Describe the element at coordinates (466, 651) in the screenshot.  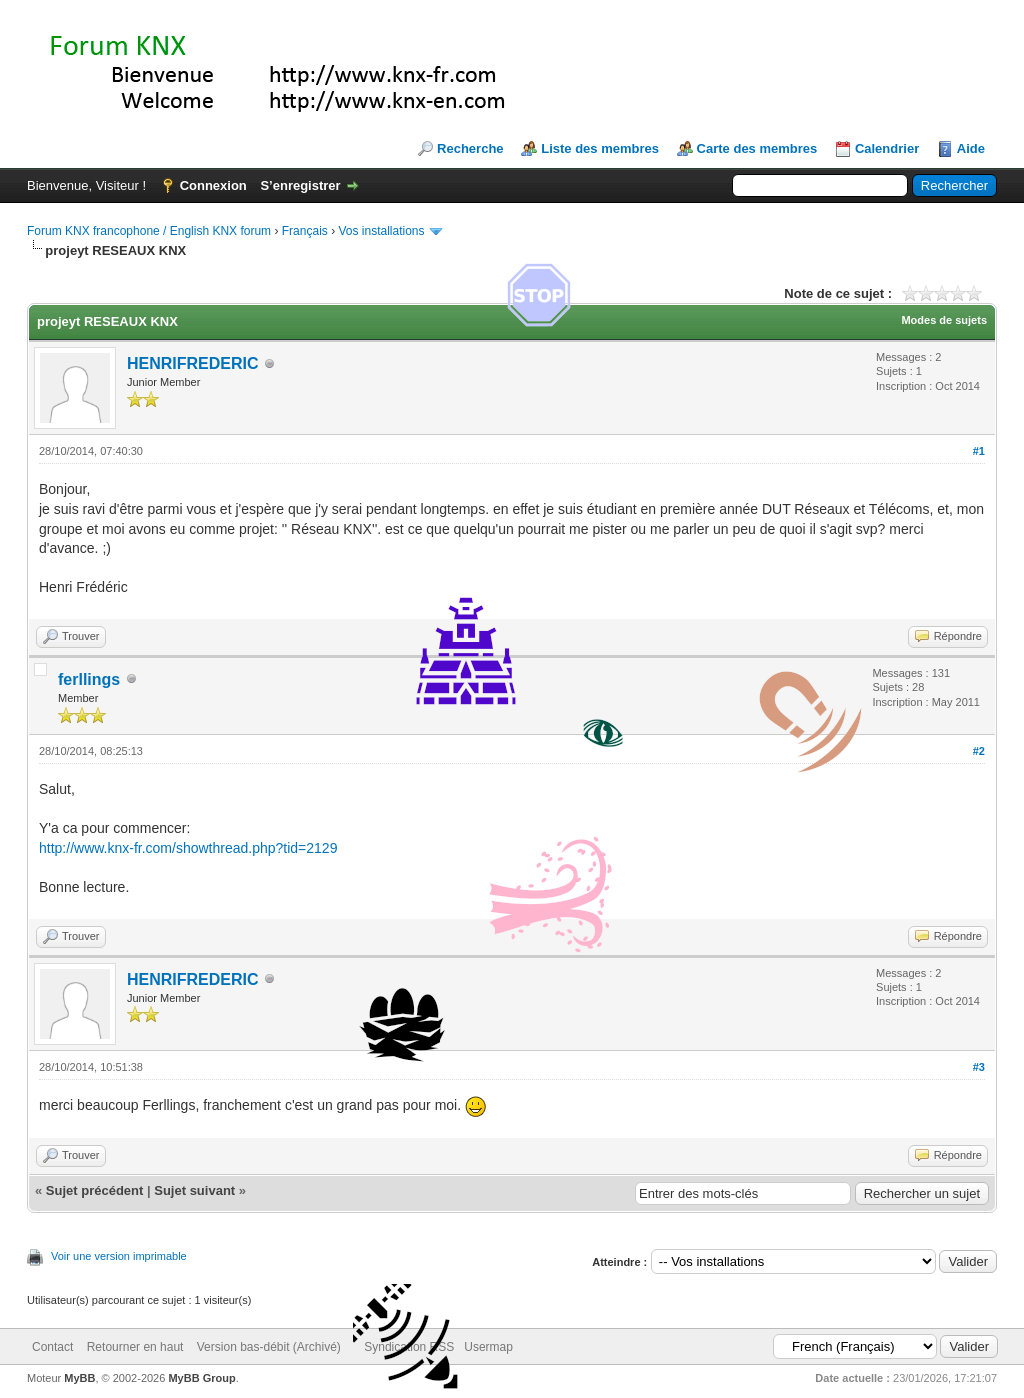
I see `access viking or norse-themed content` at that location.